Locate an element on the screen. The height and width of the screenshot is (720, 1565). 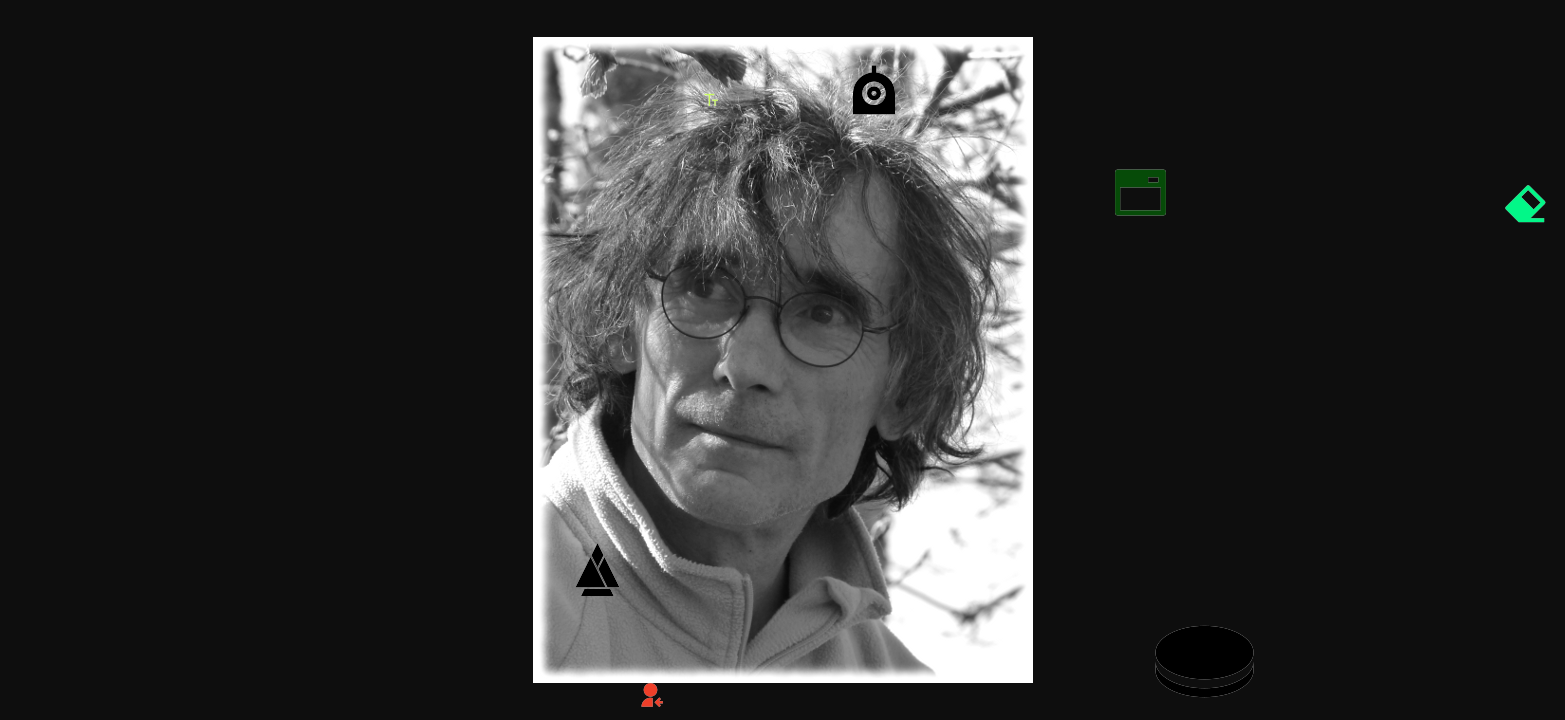
view your coin balance or currency is located at coordinates (1204, 661).